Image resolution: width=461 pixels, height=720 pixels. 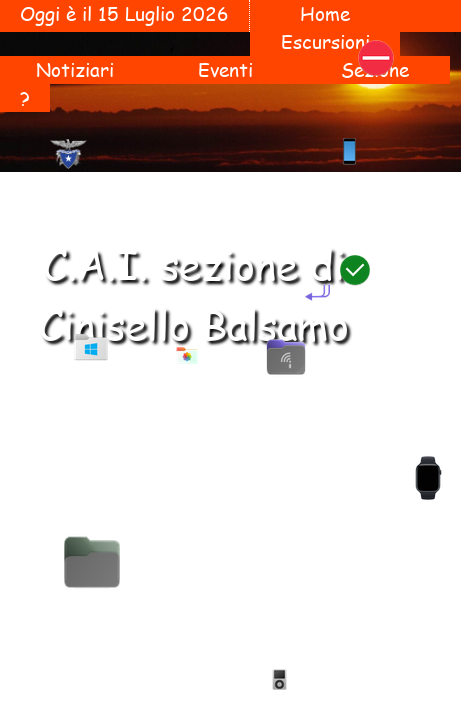 I want to click on open windows 8 system folder, so click(x=91, y=348).